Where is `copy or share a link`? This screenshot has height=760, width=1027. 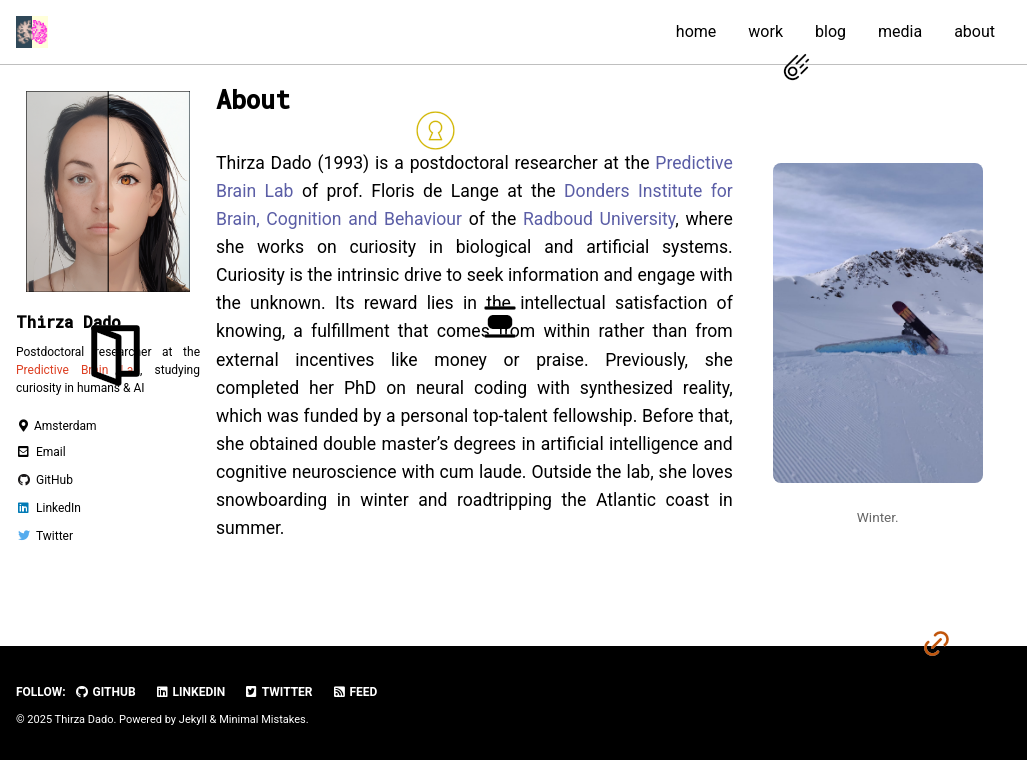
copy or share a link is located at coordinates (936, 643).